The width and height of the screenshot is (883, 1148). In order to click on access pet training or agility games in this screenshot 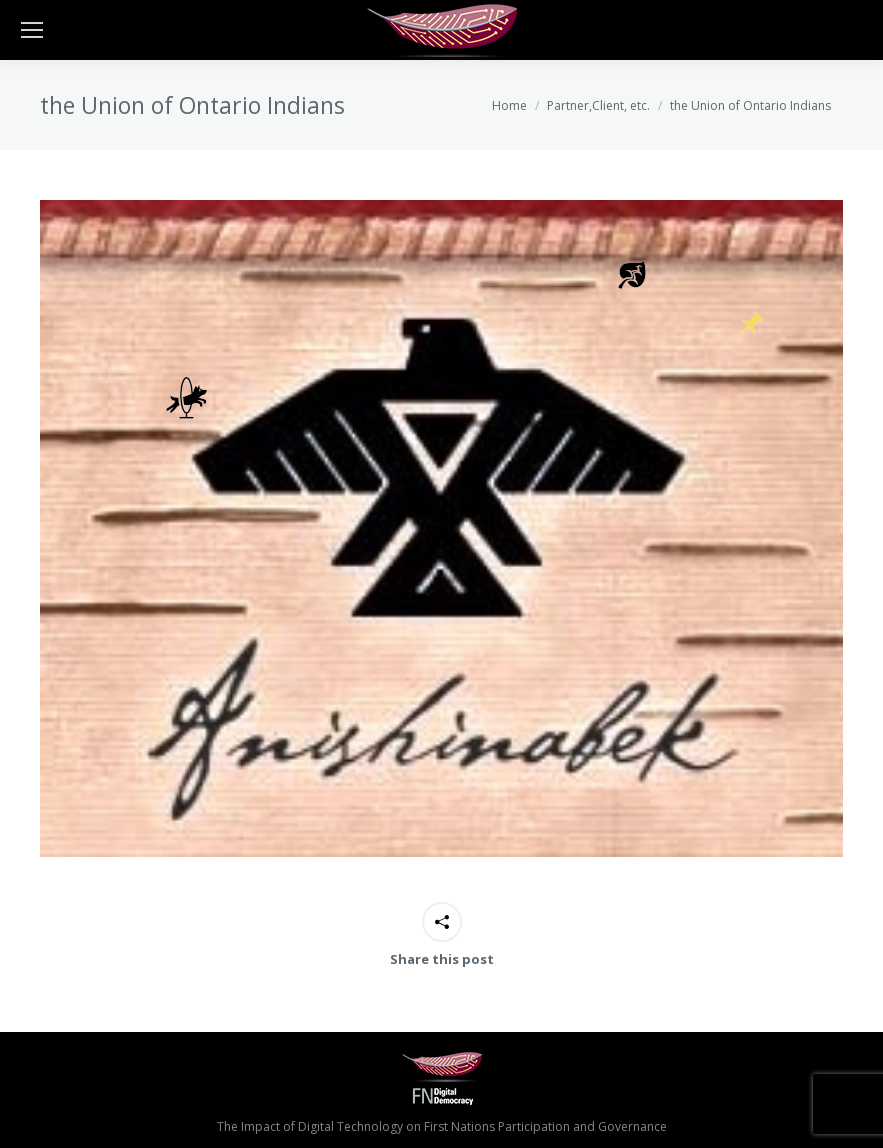, I will do `click(186, 397)`.